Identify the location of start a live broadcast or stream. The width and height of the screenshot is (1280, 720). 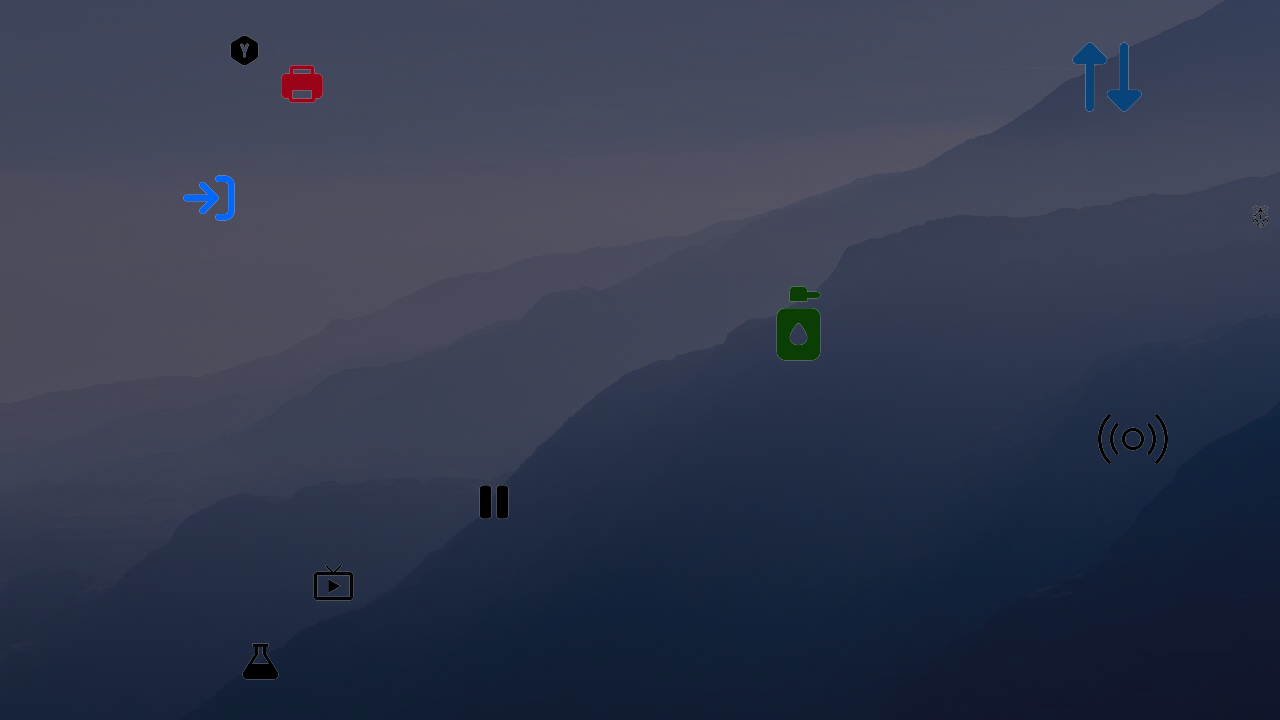
(1133, 439).